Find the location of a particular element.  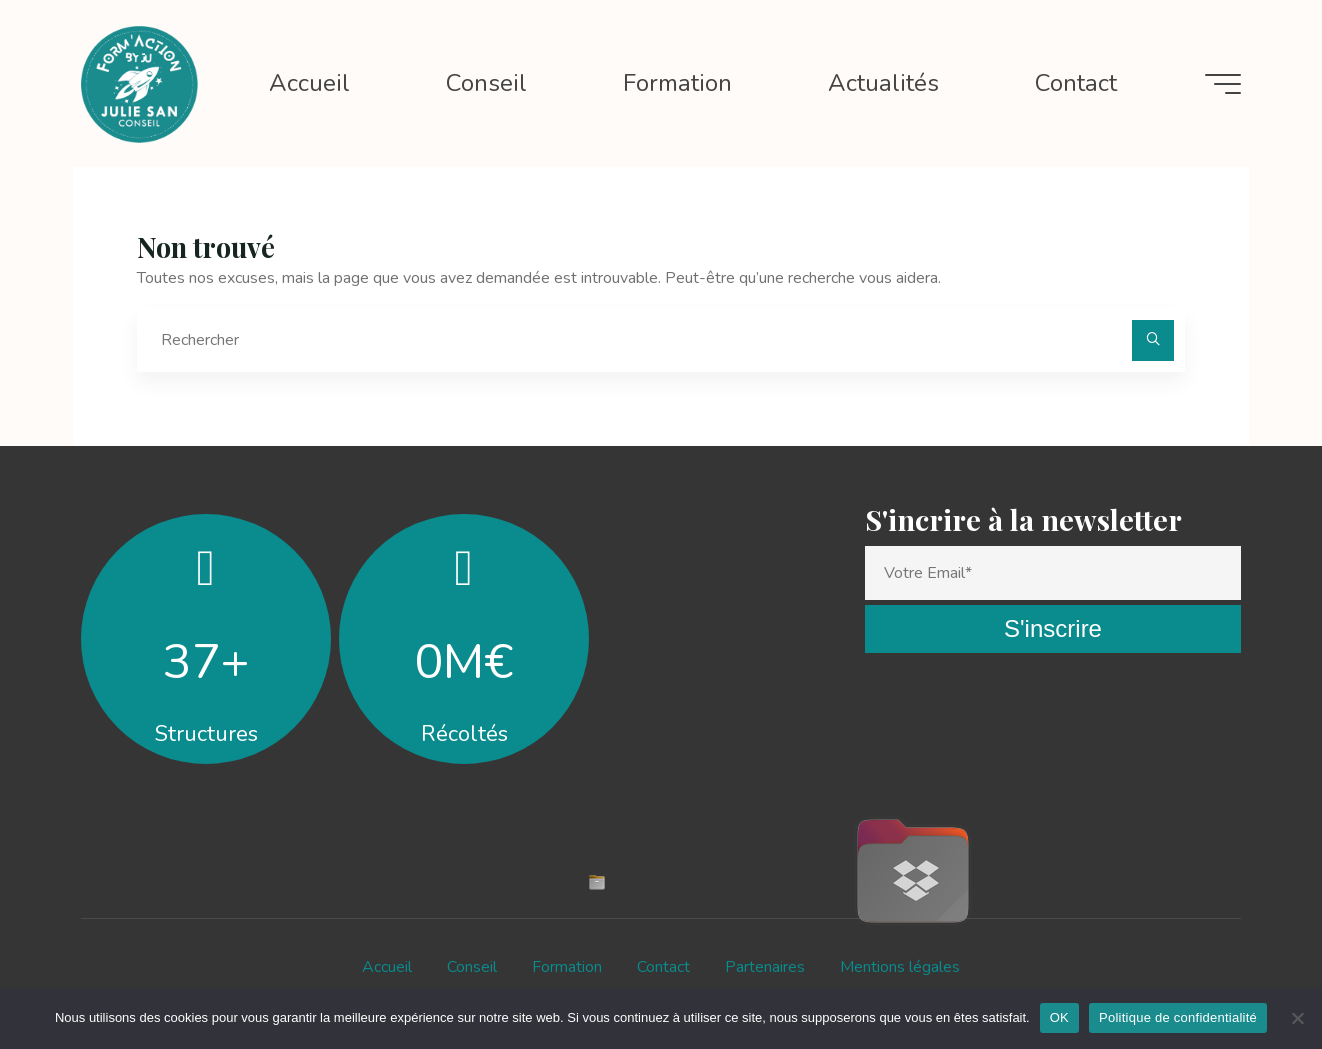

open the file manager application is located at coordinates (597, 882).